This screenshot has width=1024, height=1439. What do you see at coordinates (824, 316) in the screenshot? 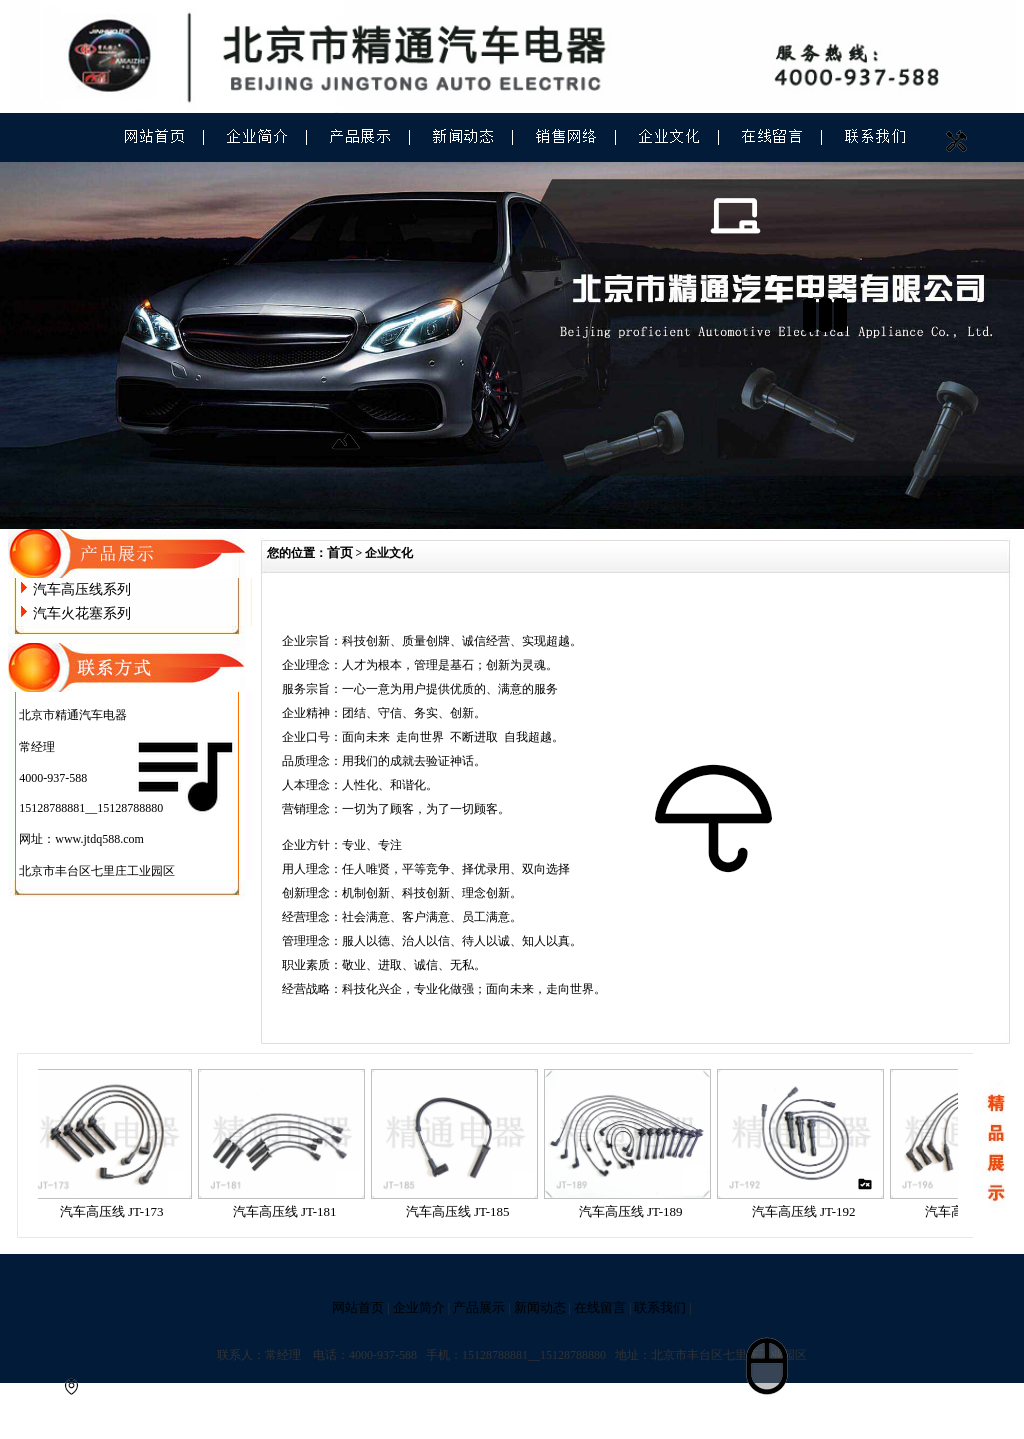
I see `switch to column view layout` at bounding box center [824, 316].